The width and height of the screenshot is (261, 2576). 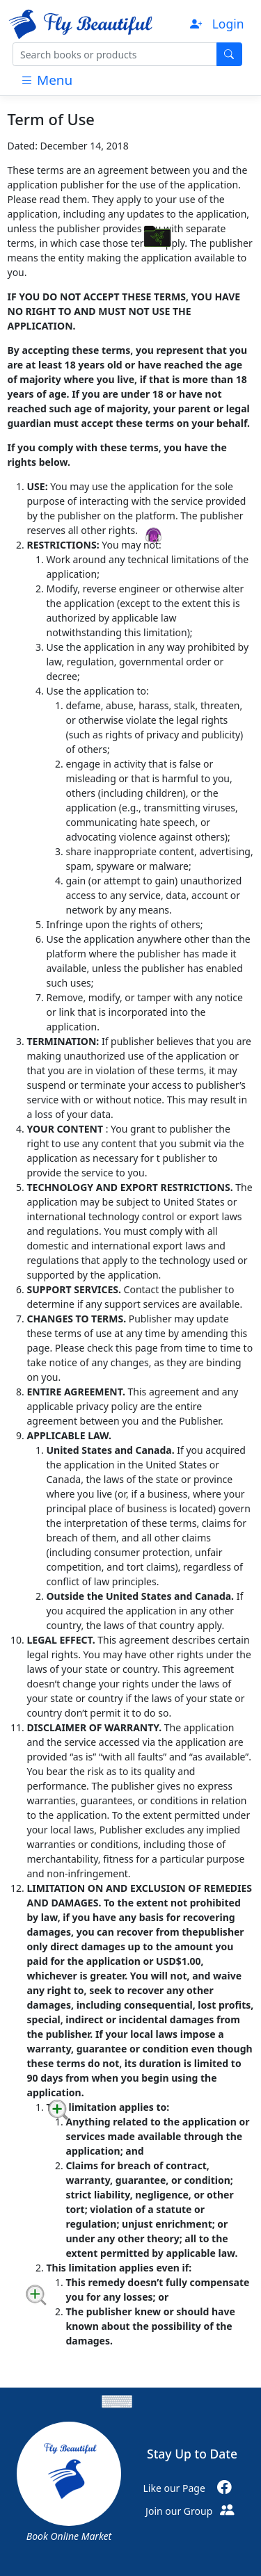 What do you see at coordinates (36, 2295) in the screenshot?
I see `zoom in on content or image` at bounding box center [36, 2295].